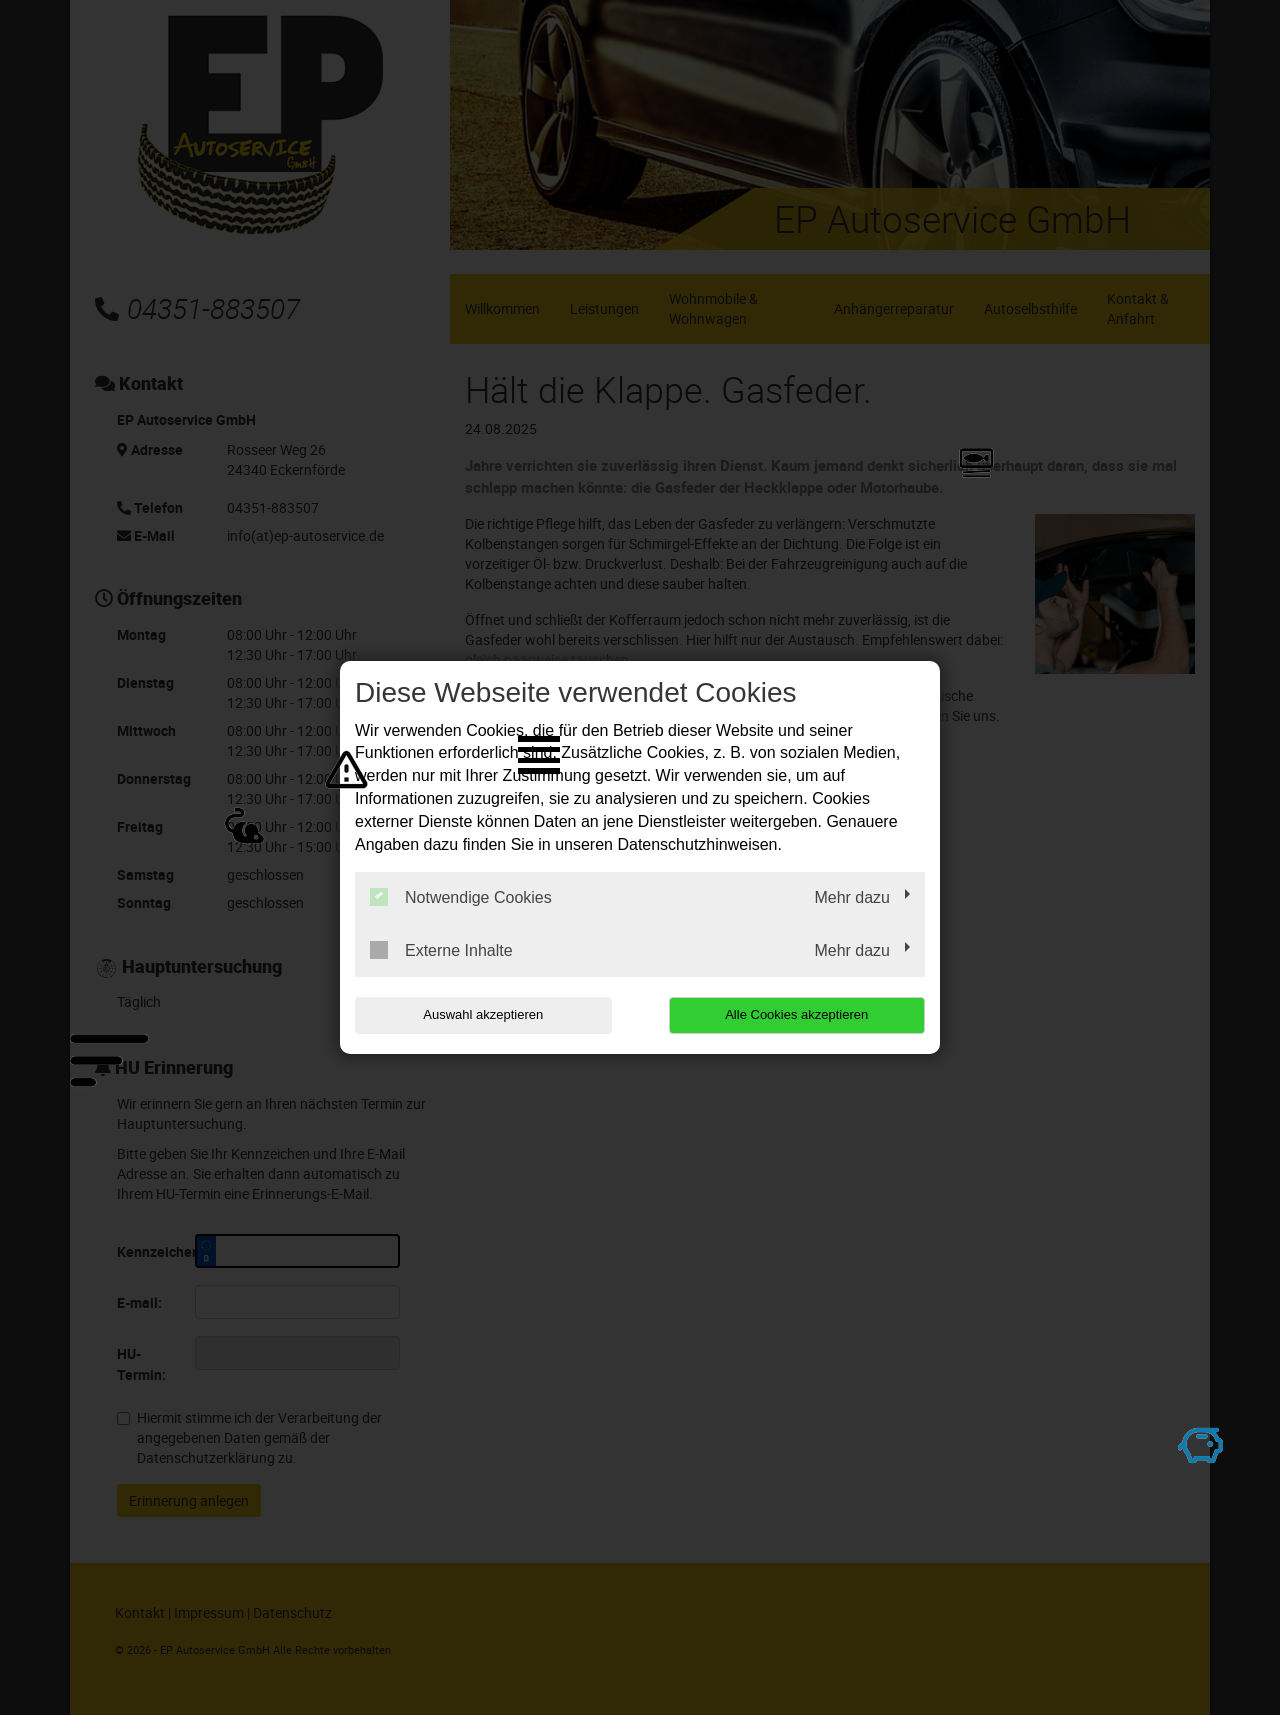 Image resolution: width=1280 pixels, height=1715 pixels. What do you see at coordinates (976, 463) in the screenshot?
I see `view set meal or combo options` at bounding box center [976, 463].